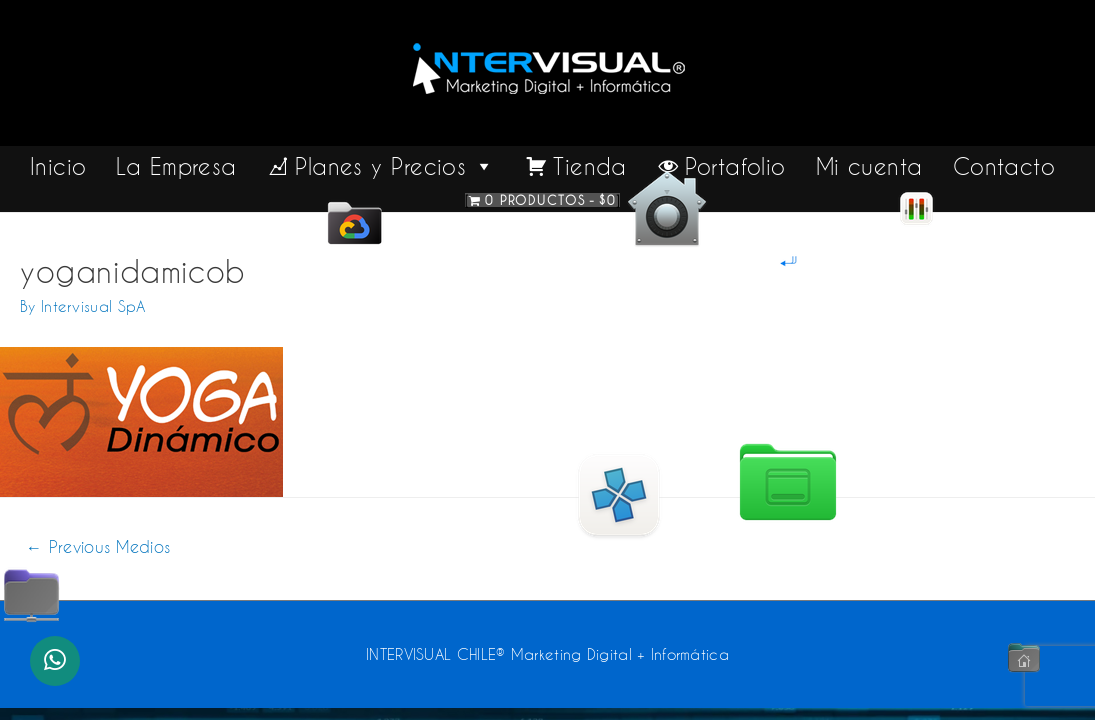  Describe the element at coordinates (619, 495) in the screenshot. I see `launch ppsspp psp emulator` at that location.